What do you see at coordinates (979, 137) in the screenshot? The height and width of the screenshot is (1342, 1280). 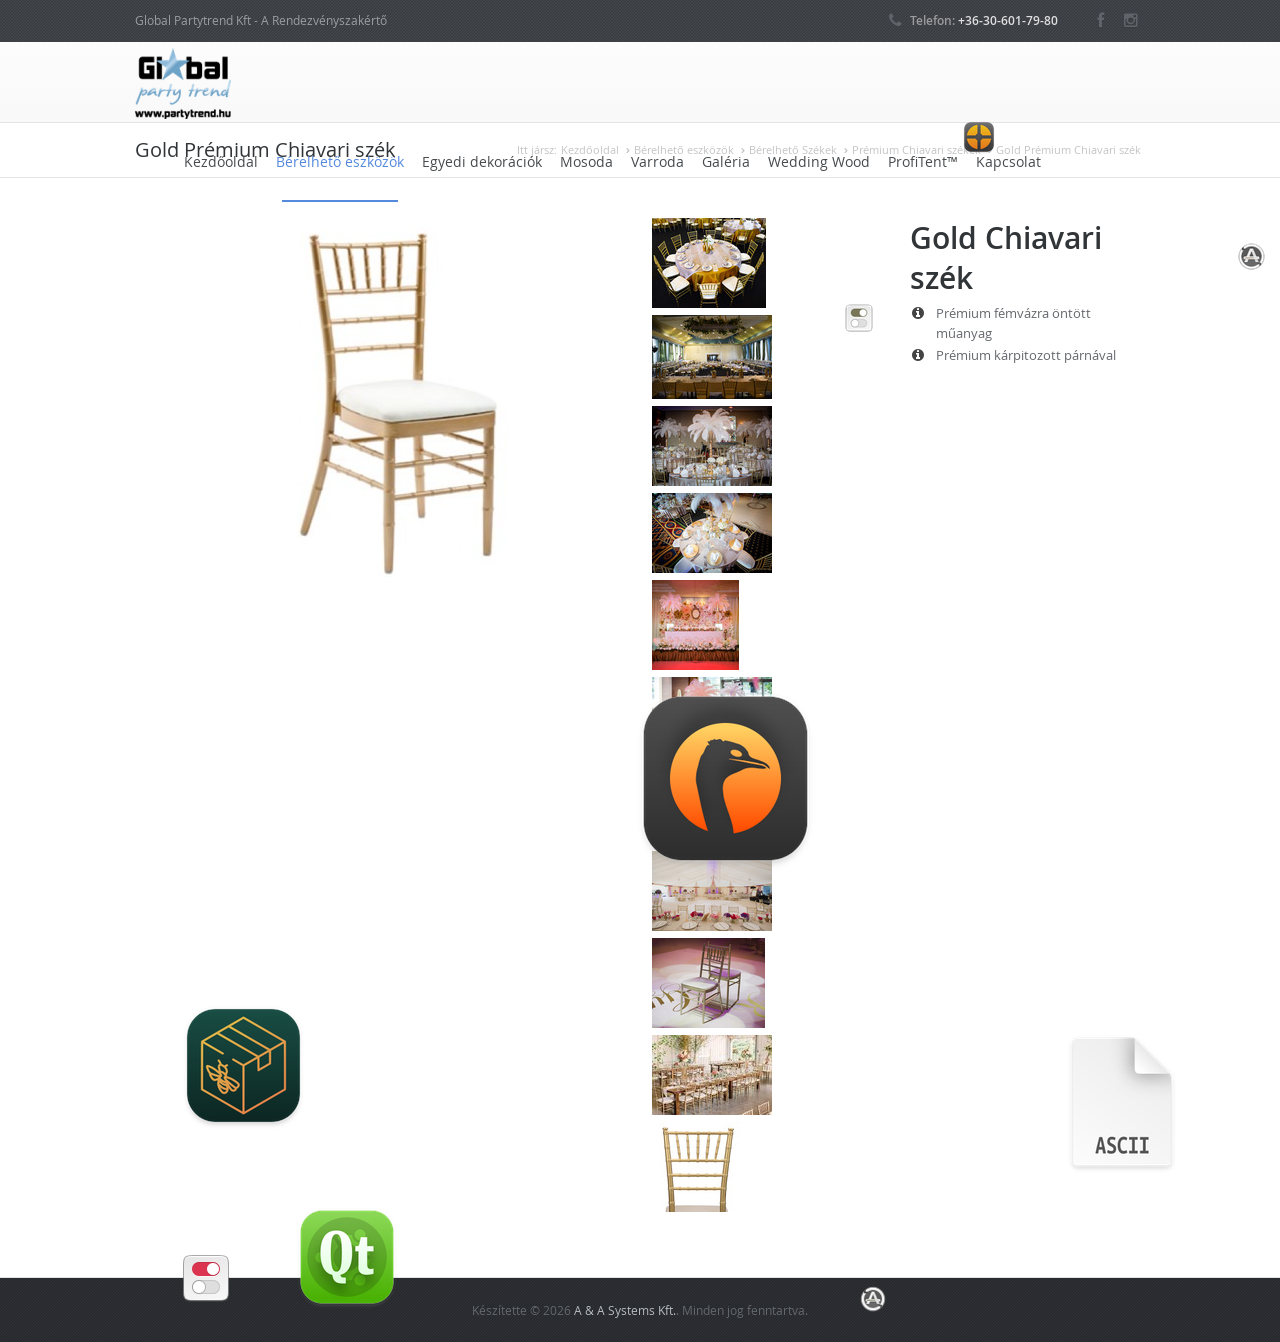 I see `launch team fortress classic` at bounding box center [979, 137].